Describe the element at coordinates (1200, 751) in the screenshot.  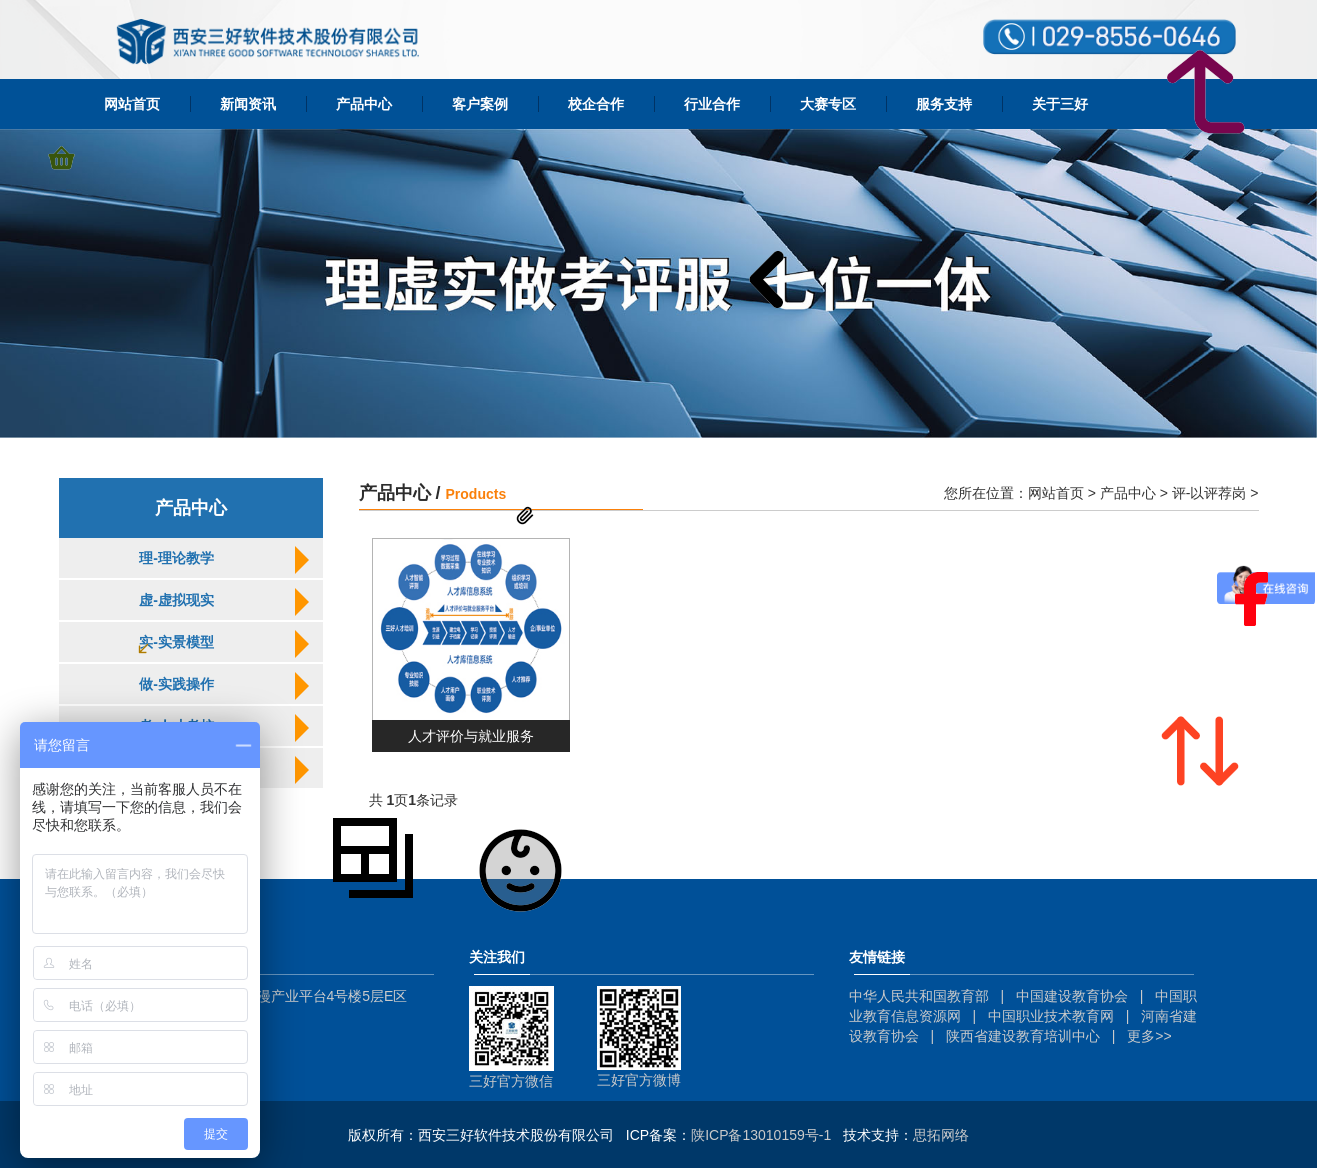
I see `sort items in ascending or descending order` at that location.